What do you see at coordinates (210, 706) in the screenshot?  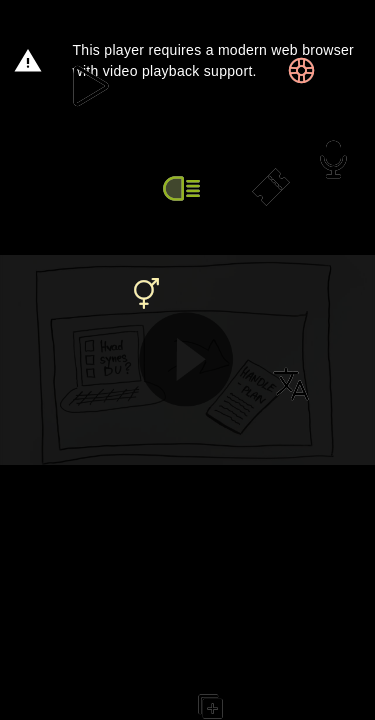 I see `duplicate or copy an item` at bounding box center [210, 706].